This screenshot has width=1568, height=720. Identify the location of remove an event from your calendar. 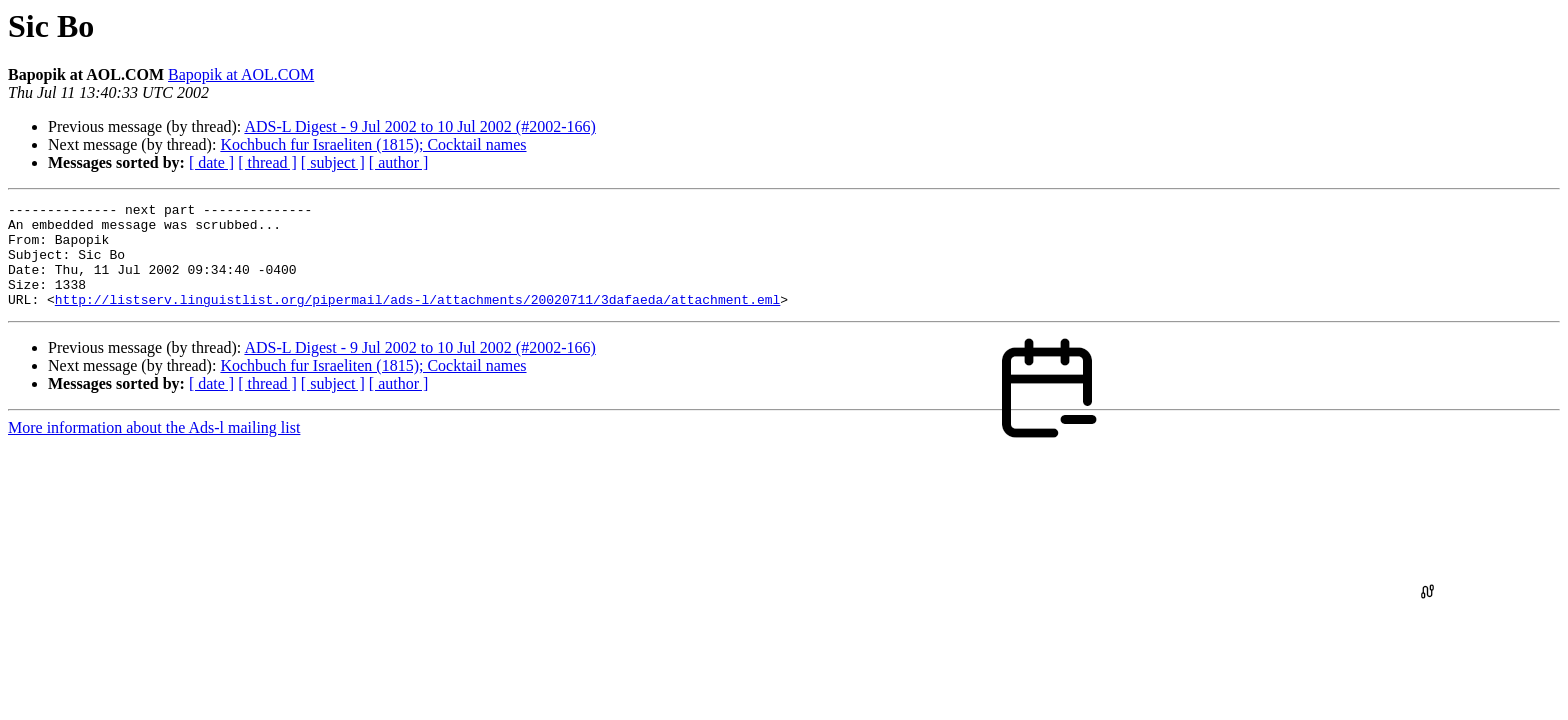
(1047, 388).